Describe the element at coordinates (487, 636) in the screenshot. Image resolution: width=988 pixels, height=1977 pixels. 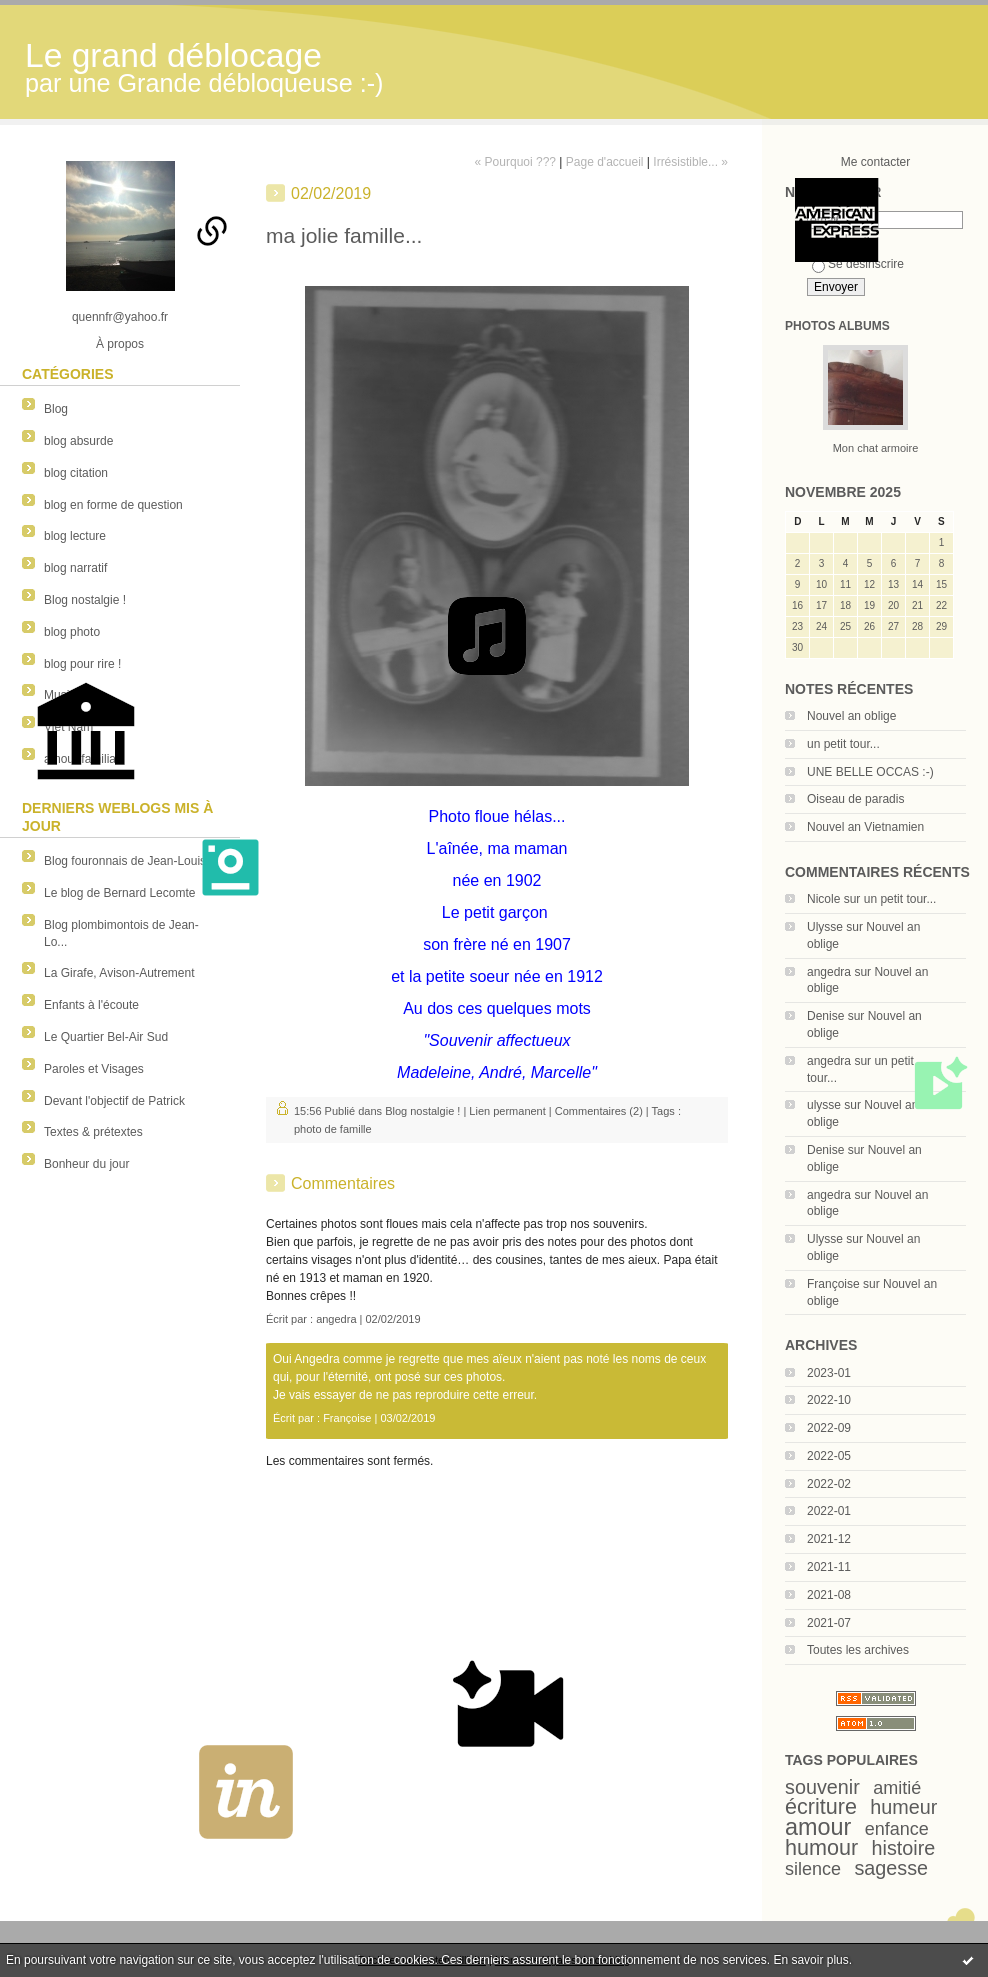
I see `open apple music` at that location.